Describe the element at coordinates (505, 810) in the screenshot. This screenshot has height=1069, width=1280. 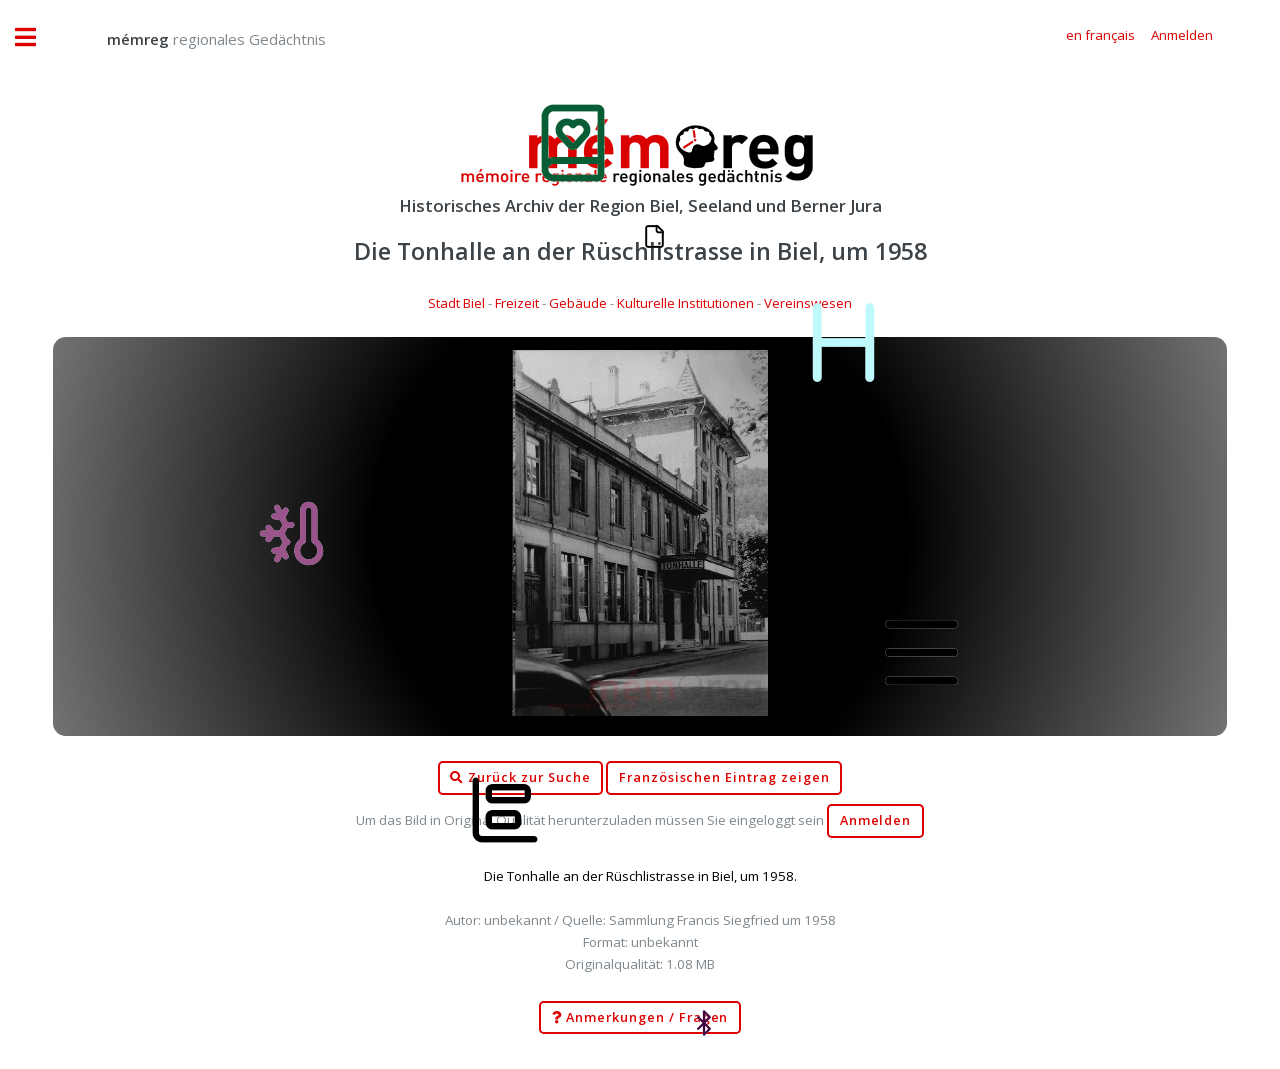
I see `view analytics or statistics` at that location.